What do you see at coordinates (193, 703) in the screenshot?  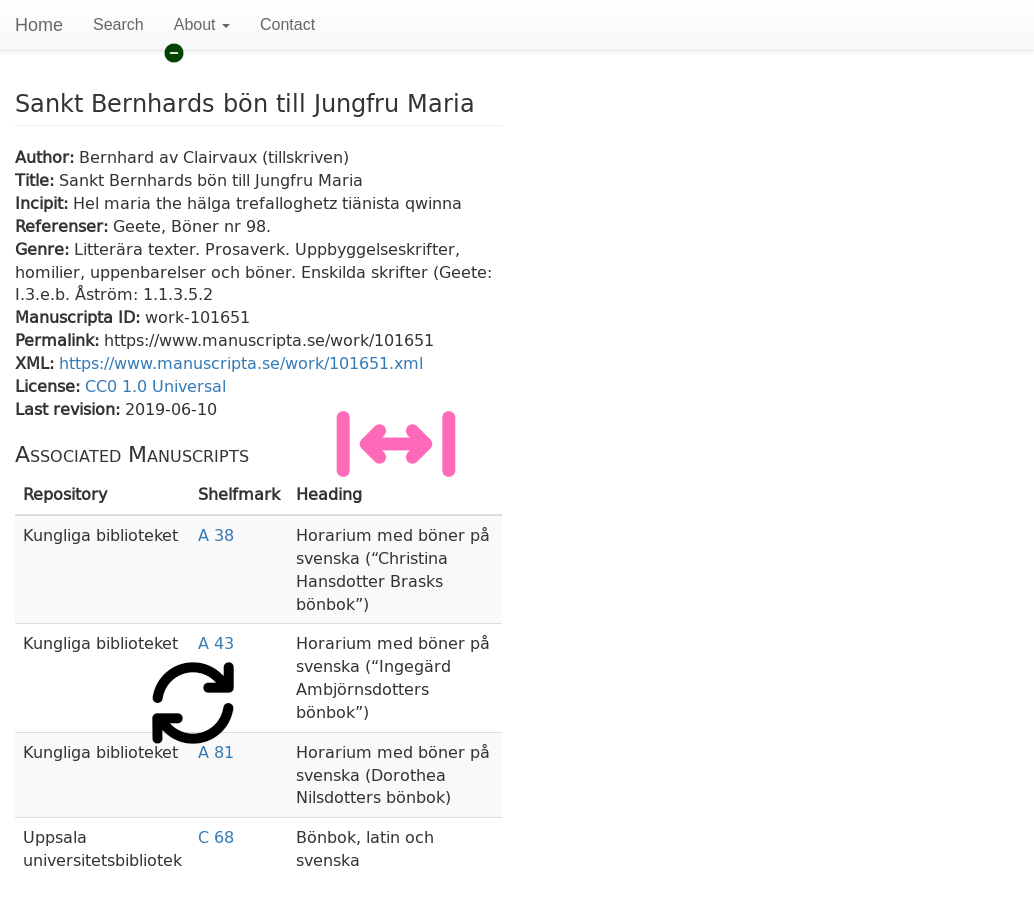 I see `refresh the current page or content` at bounding box center [193, 703].